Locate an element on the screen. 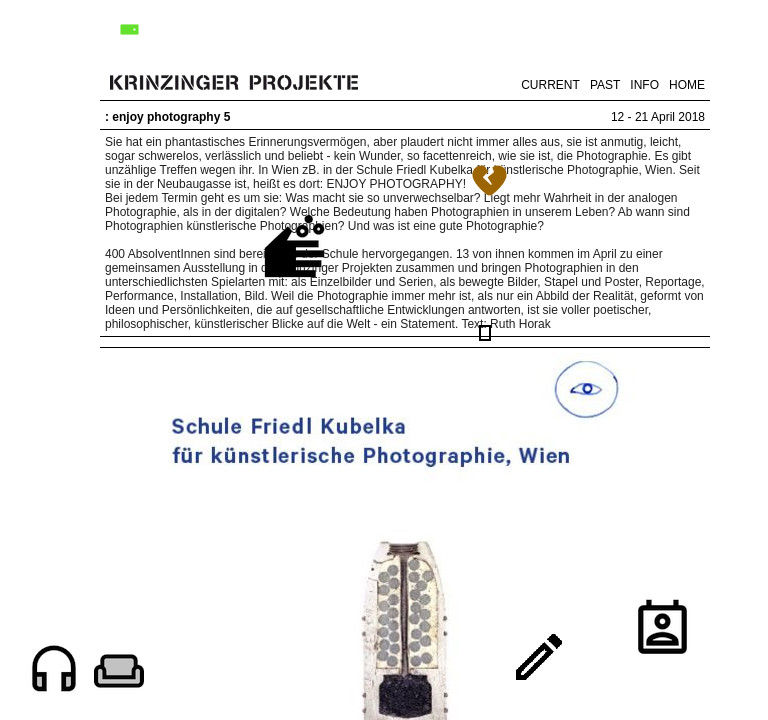 This screenshot has width=768, height=720. access audio or voice support is located at coordinates (54, 672).